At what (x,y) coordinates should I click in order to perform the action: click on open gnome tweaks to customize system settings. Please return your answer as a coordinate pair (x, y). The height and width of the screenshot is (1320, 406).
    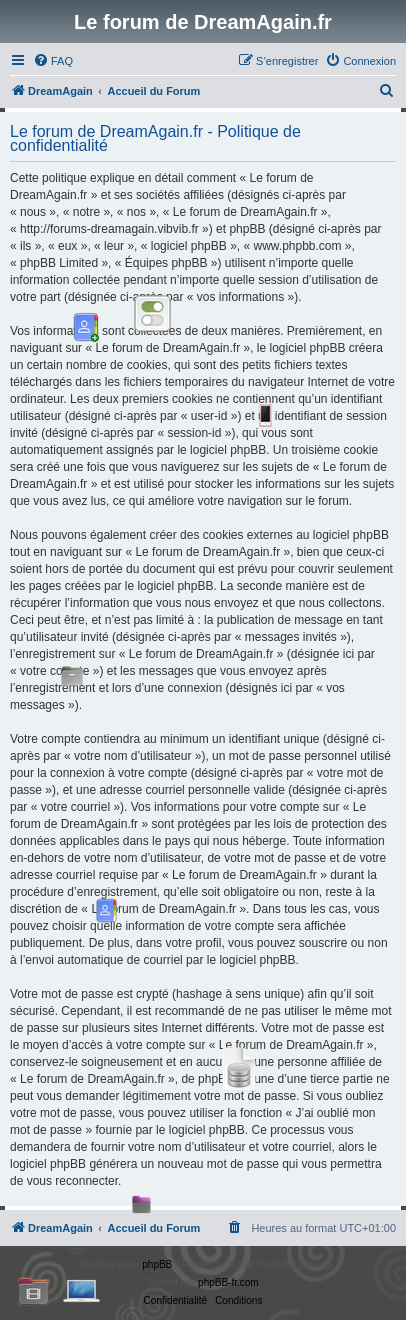
    Looking at the image, I should click on (152, 313).